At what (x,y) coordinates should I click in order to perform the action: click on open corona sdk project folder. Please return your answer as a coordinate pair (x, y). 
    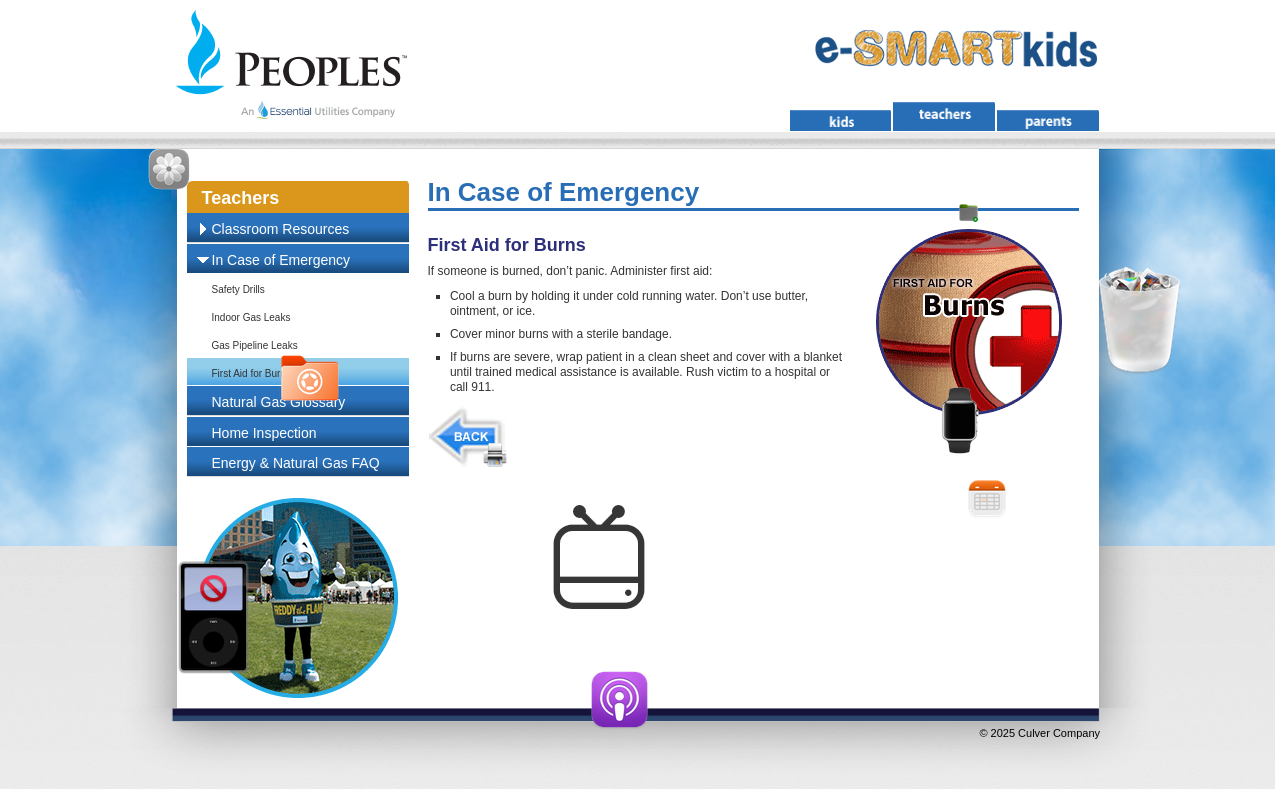
    Looking at the image, I should click on (309, 379).